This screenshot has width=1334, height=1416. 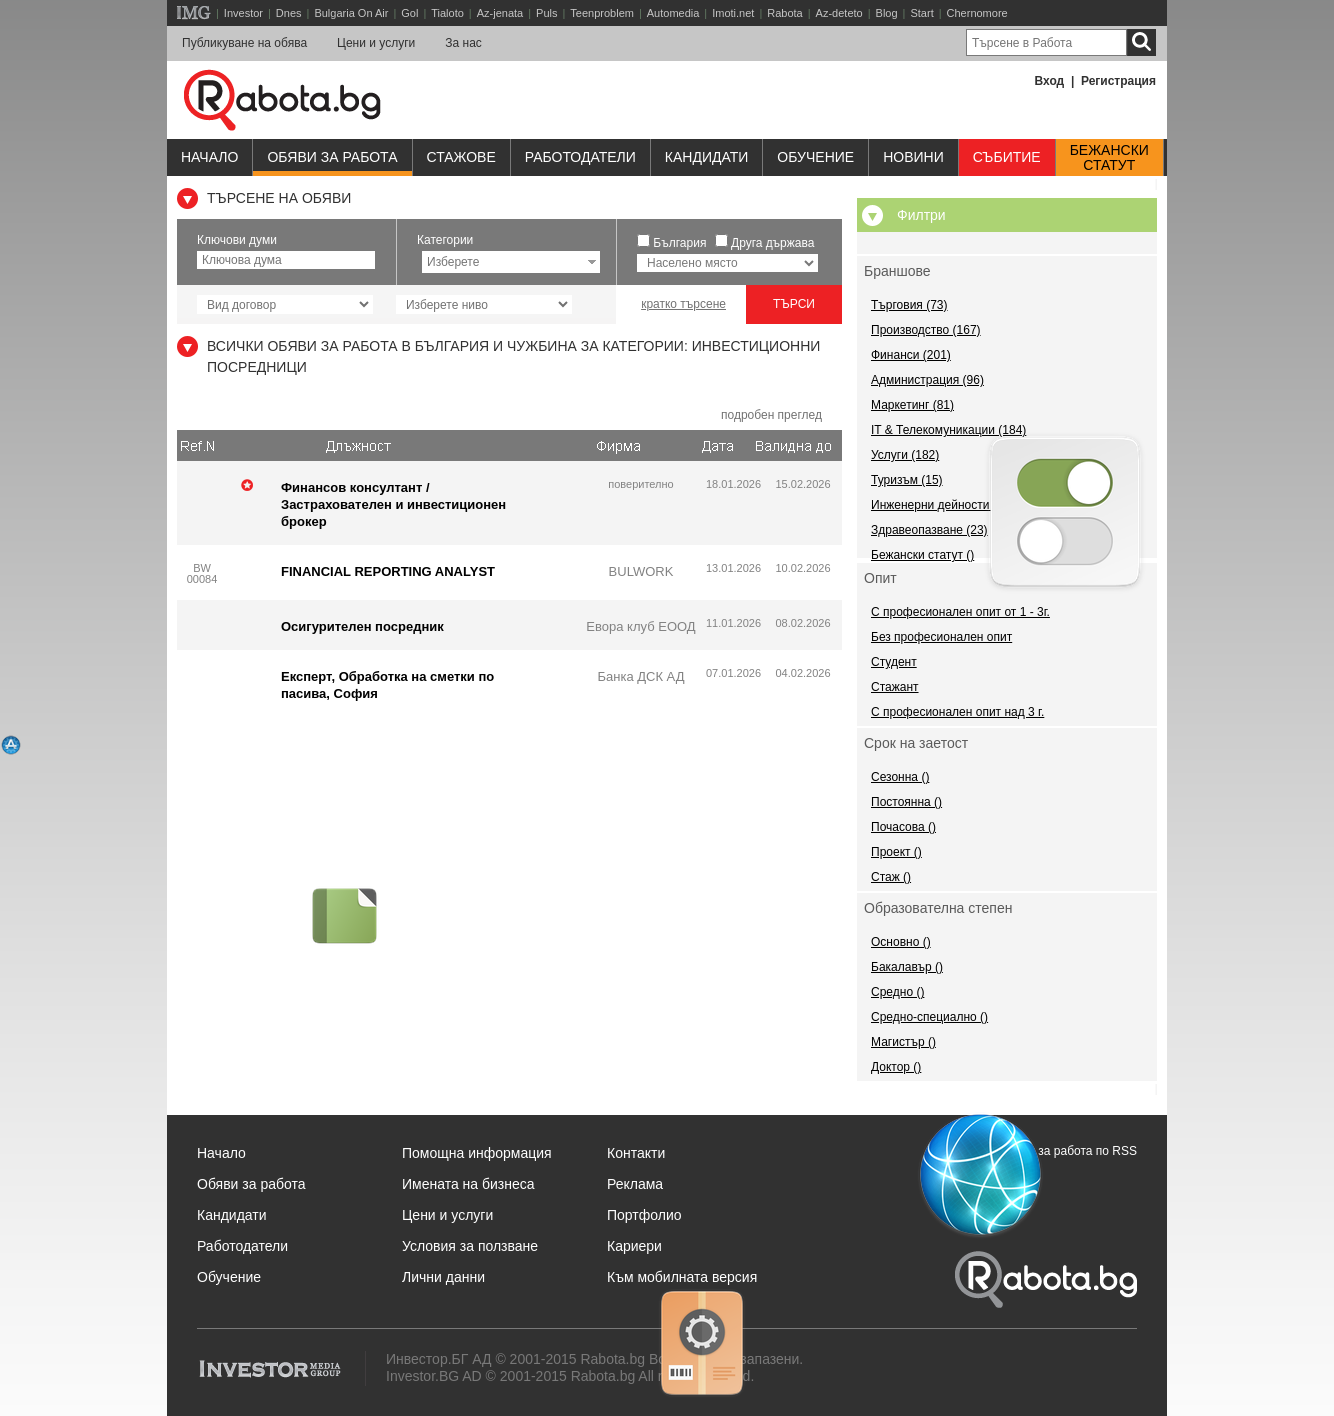 I want to click on customize desktop theme and appearance, so click(x=344, y=913).